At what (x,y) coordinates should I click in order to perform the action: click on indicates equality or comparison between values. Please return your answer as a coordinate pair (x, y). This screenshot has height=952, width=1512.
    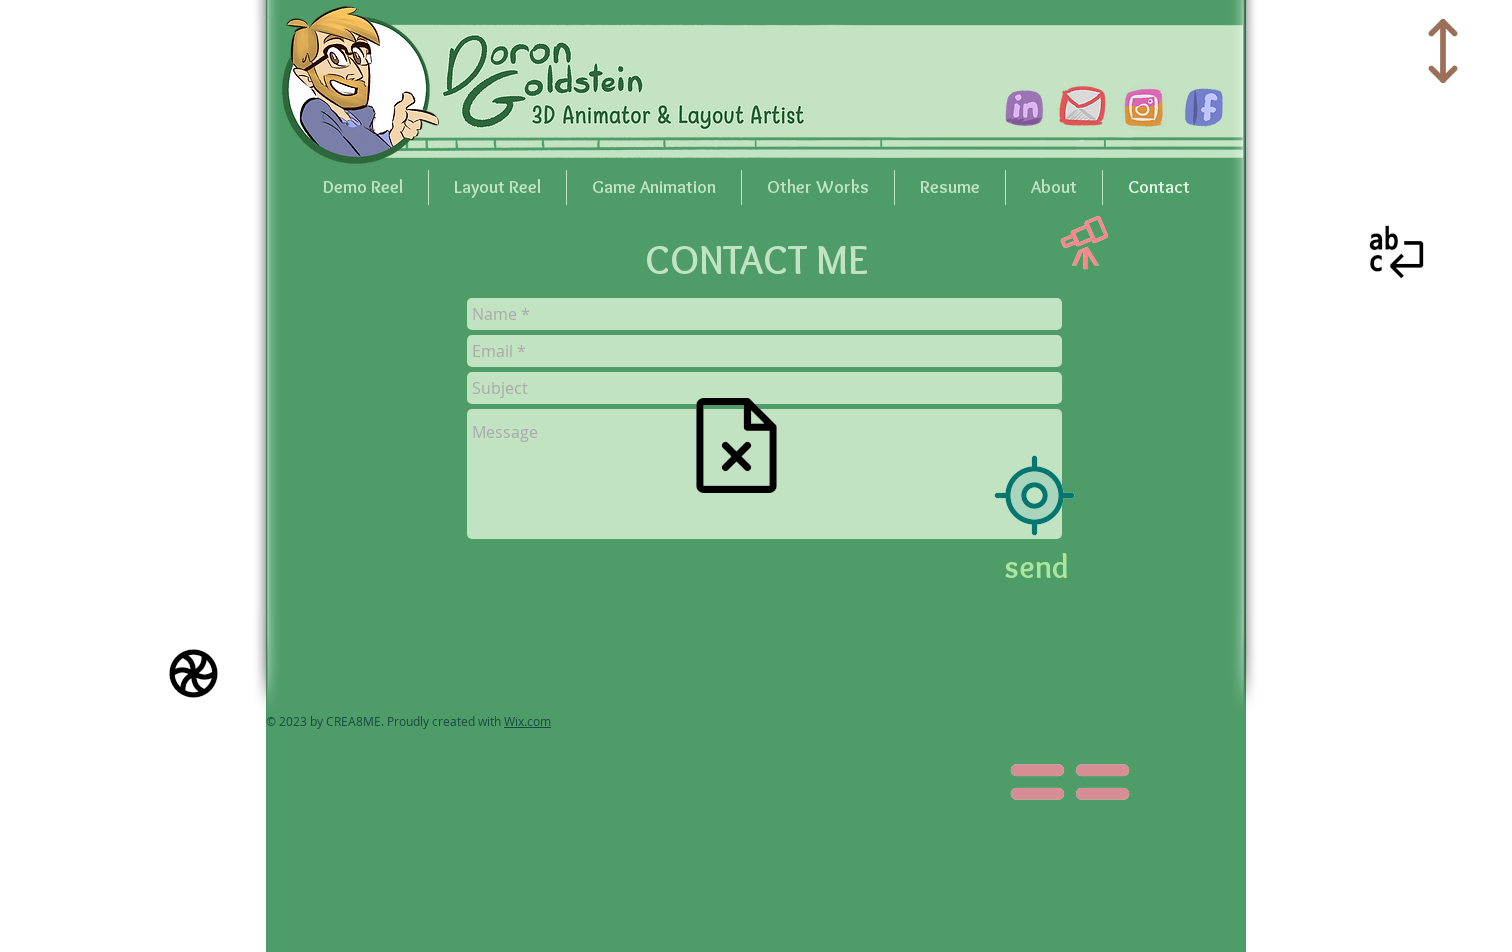
    Looking at the image, I should click on (1070, 782).